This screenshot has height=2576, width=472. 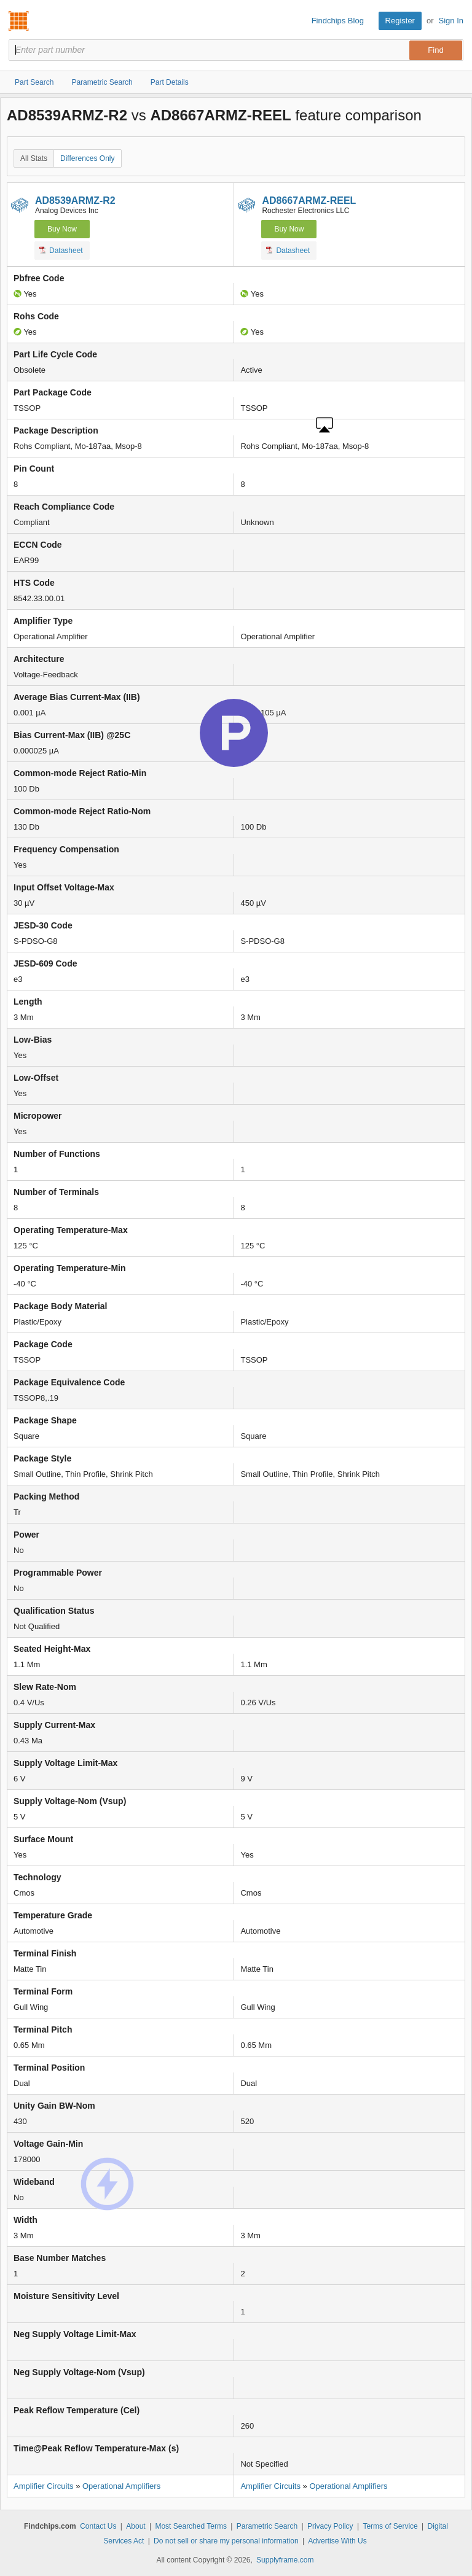 I want to click on visit Product Hunt website, so click(x=234, y=733).